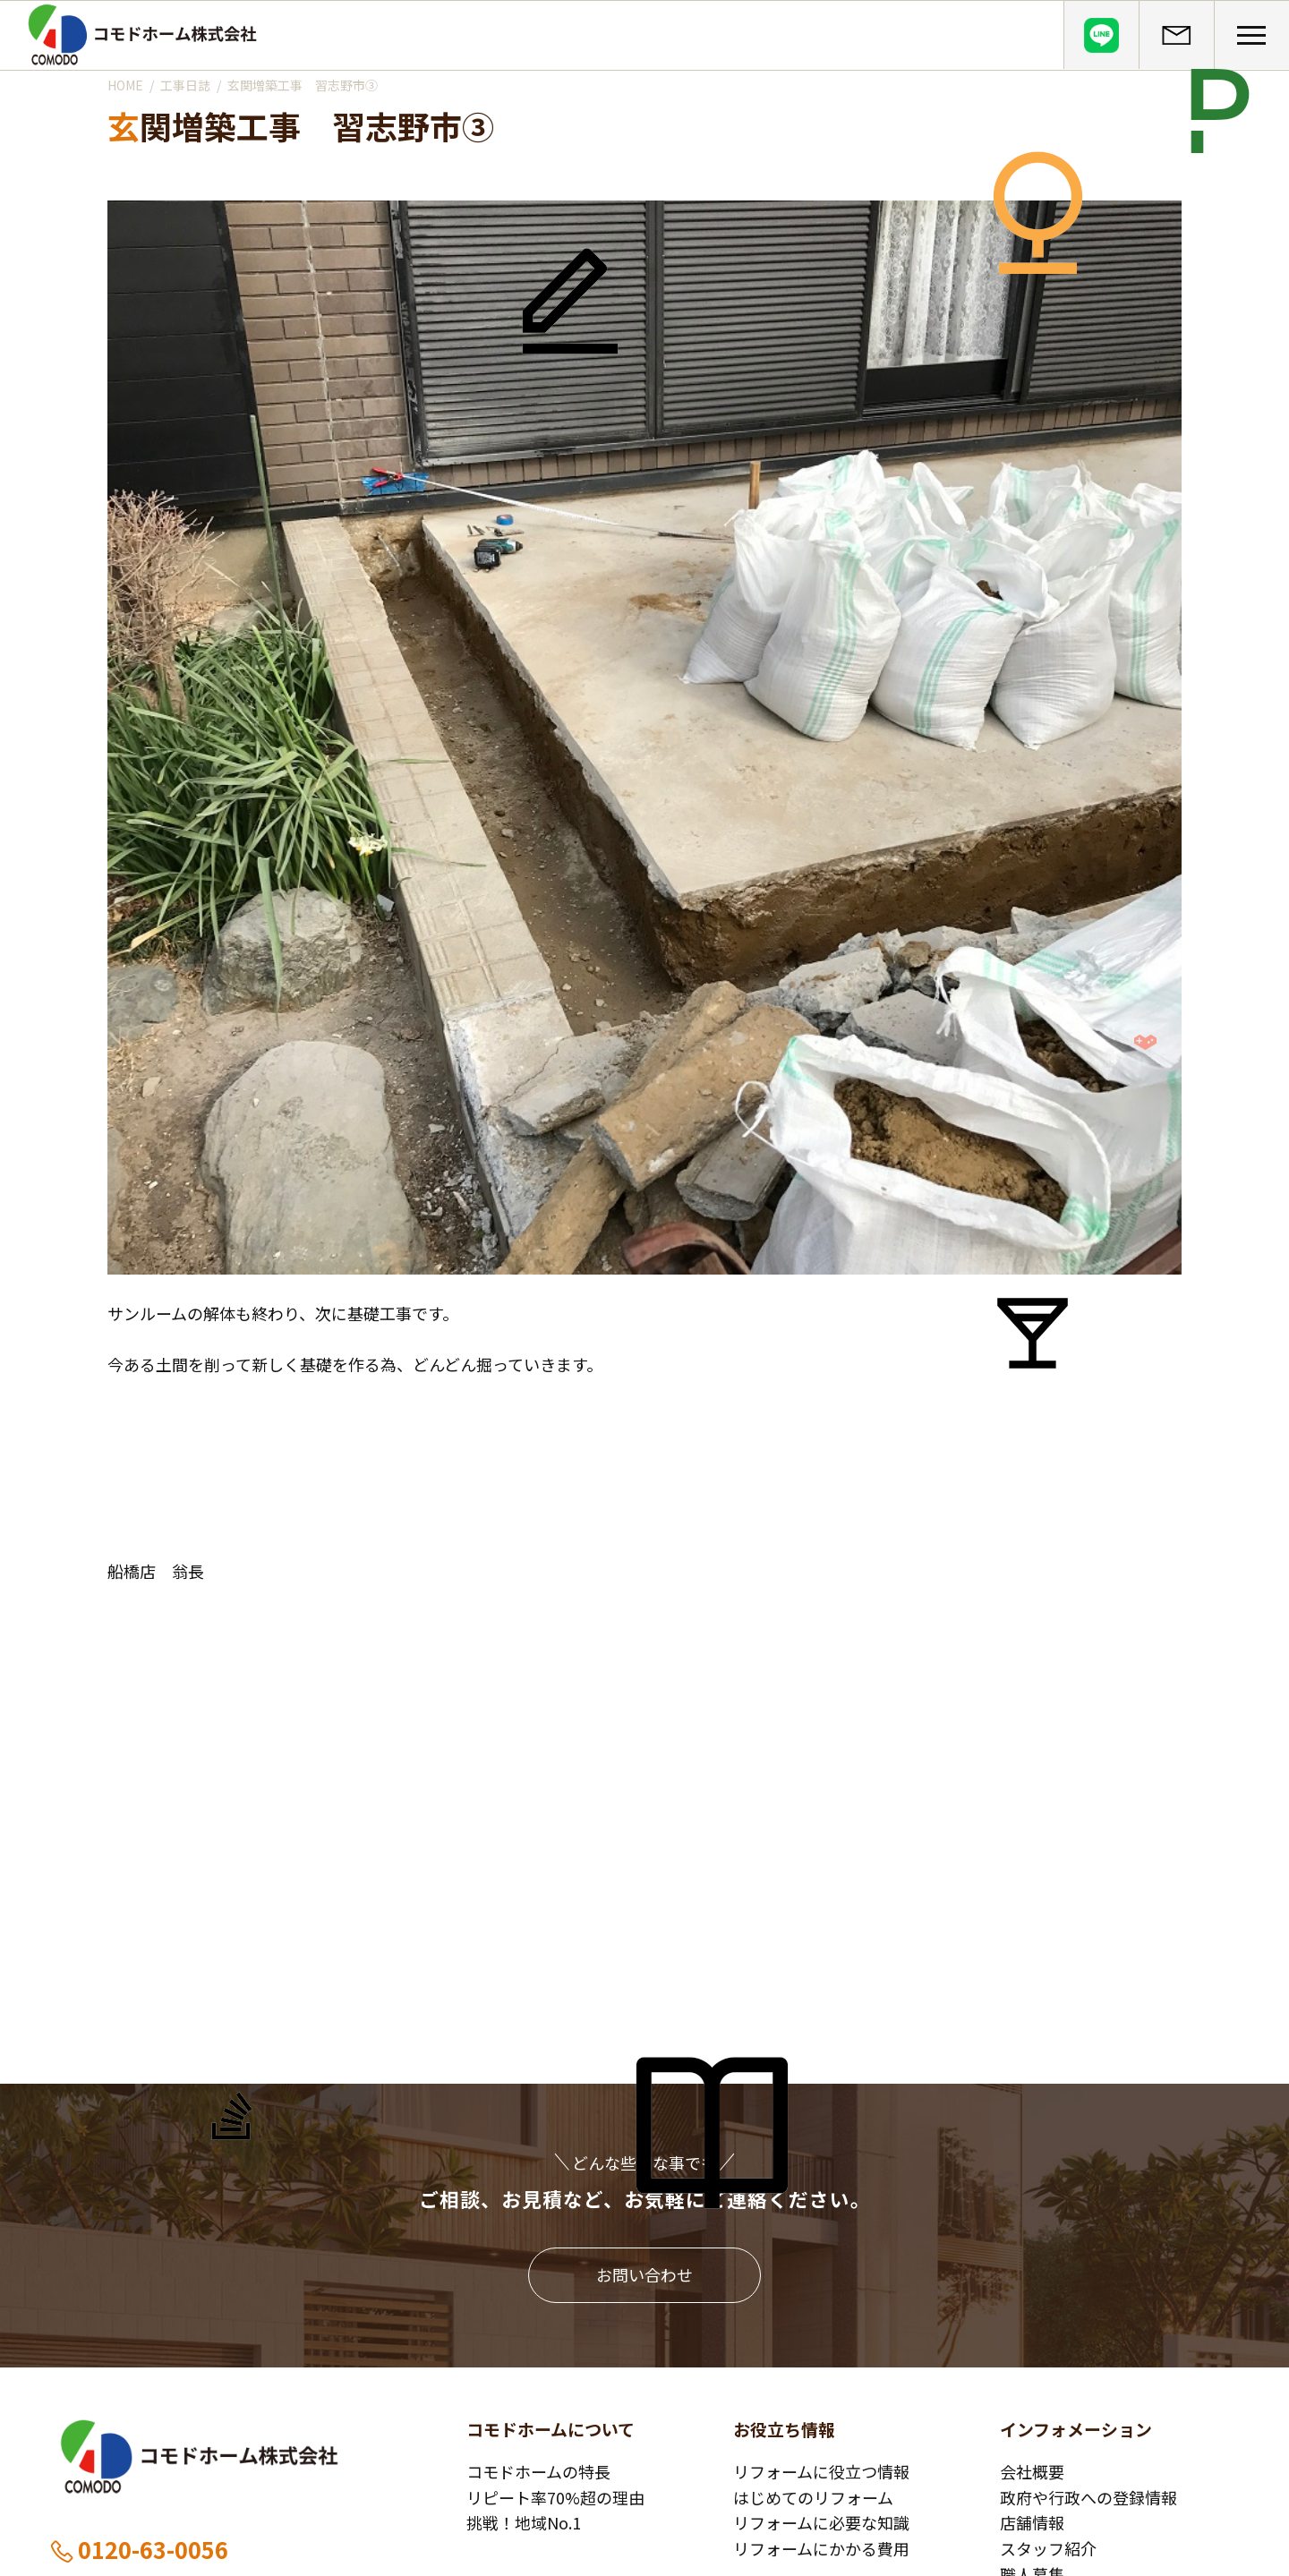 This screenshot has height=2576, width=1289. Describe the element at coordinates (570, 302) in the screenshot. I see `edit content or text` at that location.